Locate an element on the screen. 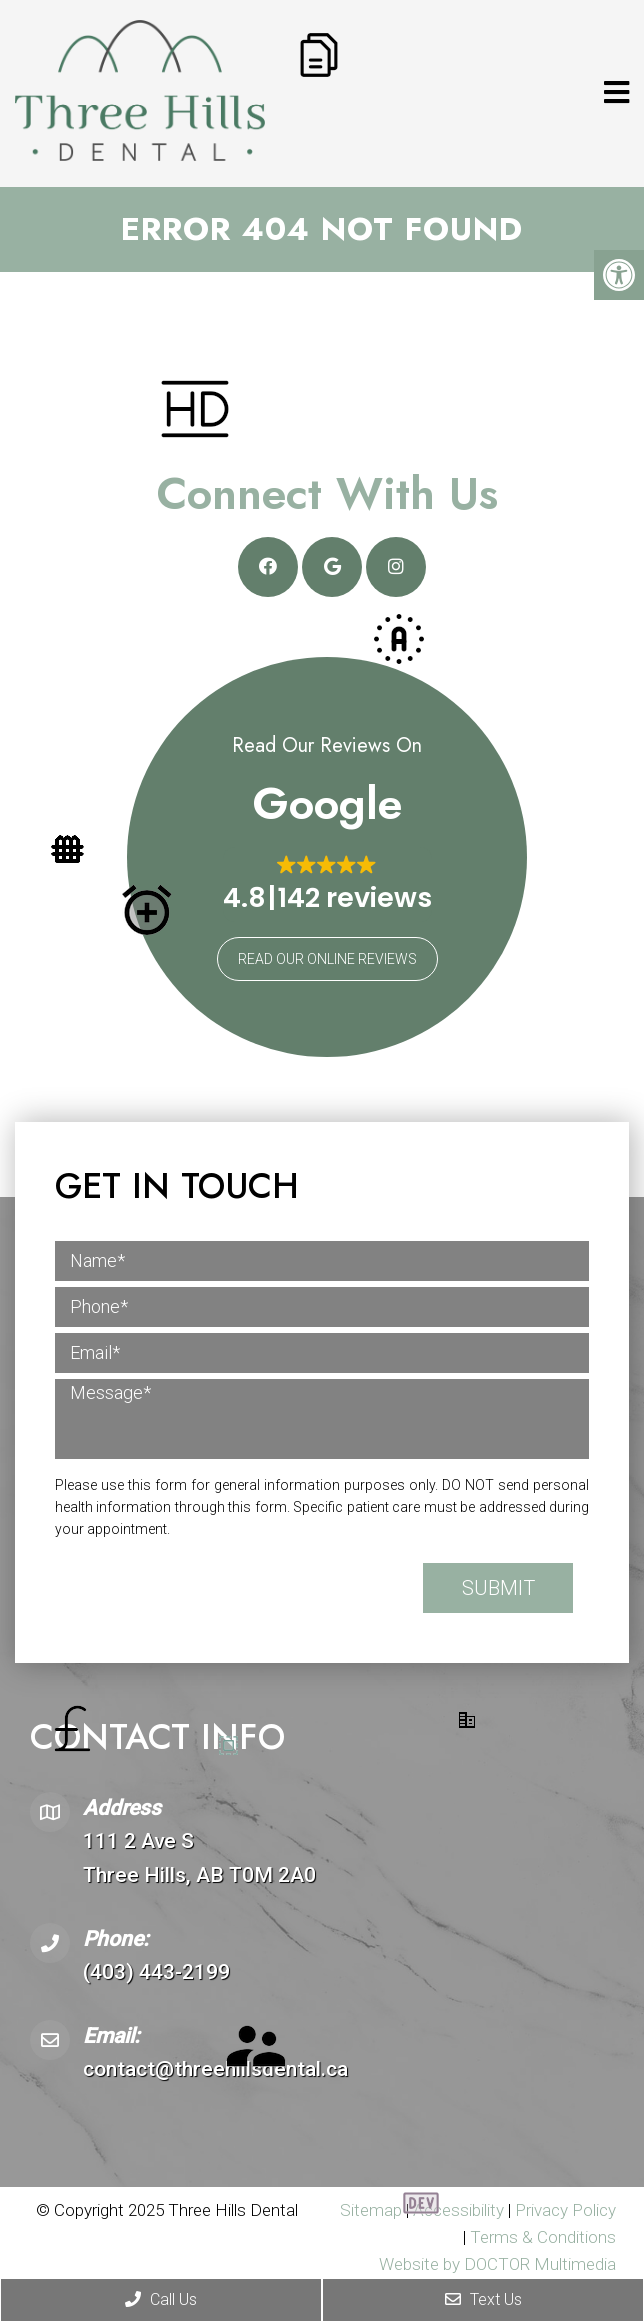  indicates high-definition video quality is located at coordinates (195, 409).